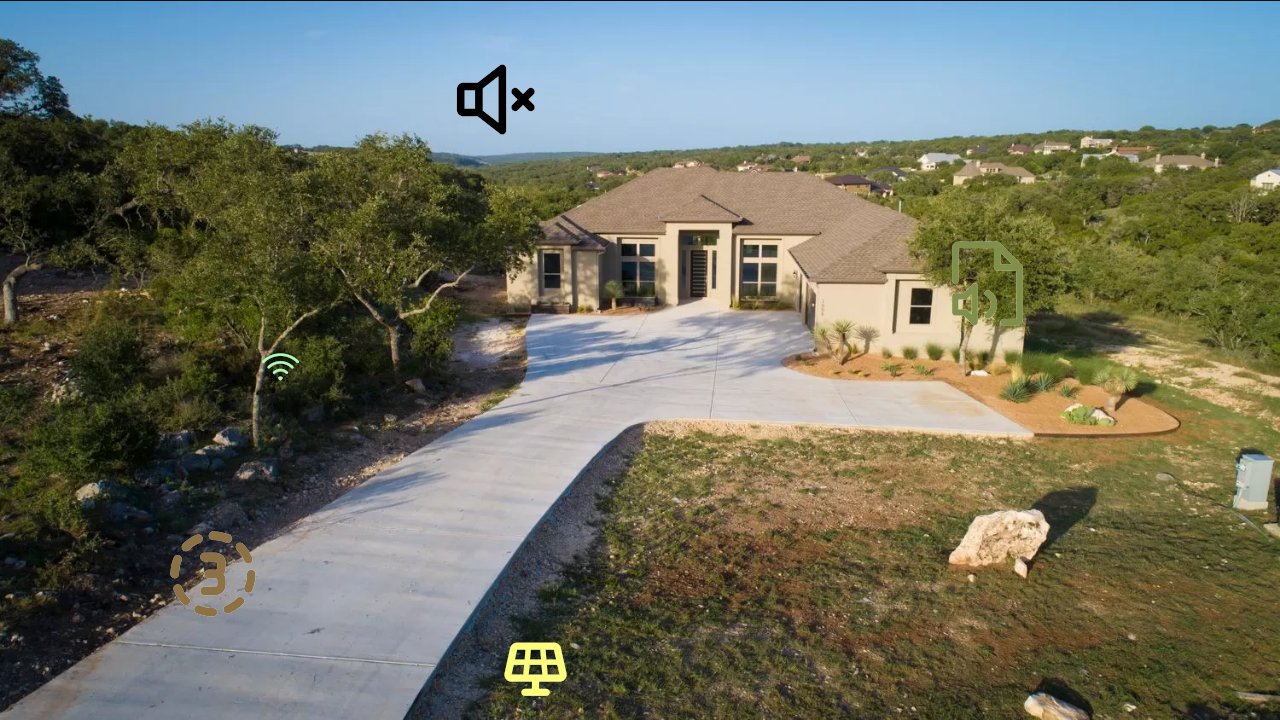 The image size is (1280, 720). Describe the element at coordinates (535, 667) in the screenshot. I see `access solar energy or power settings` at that location.